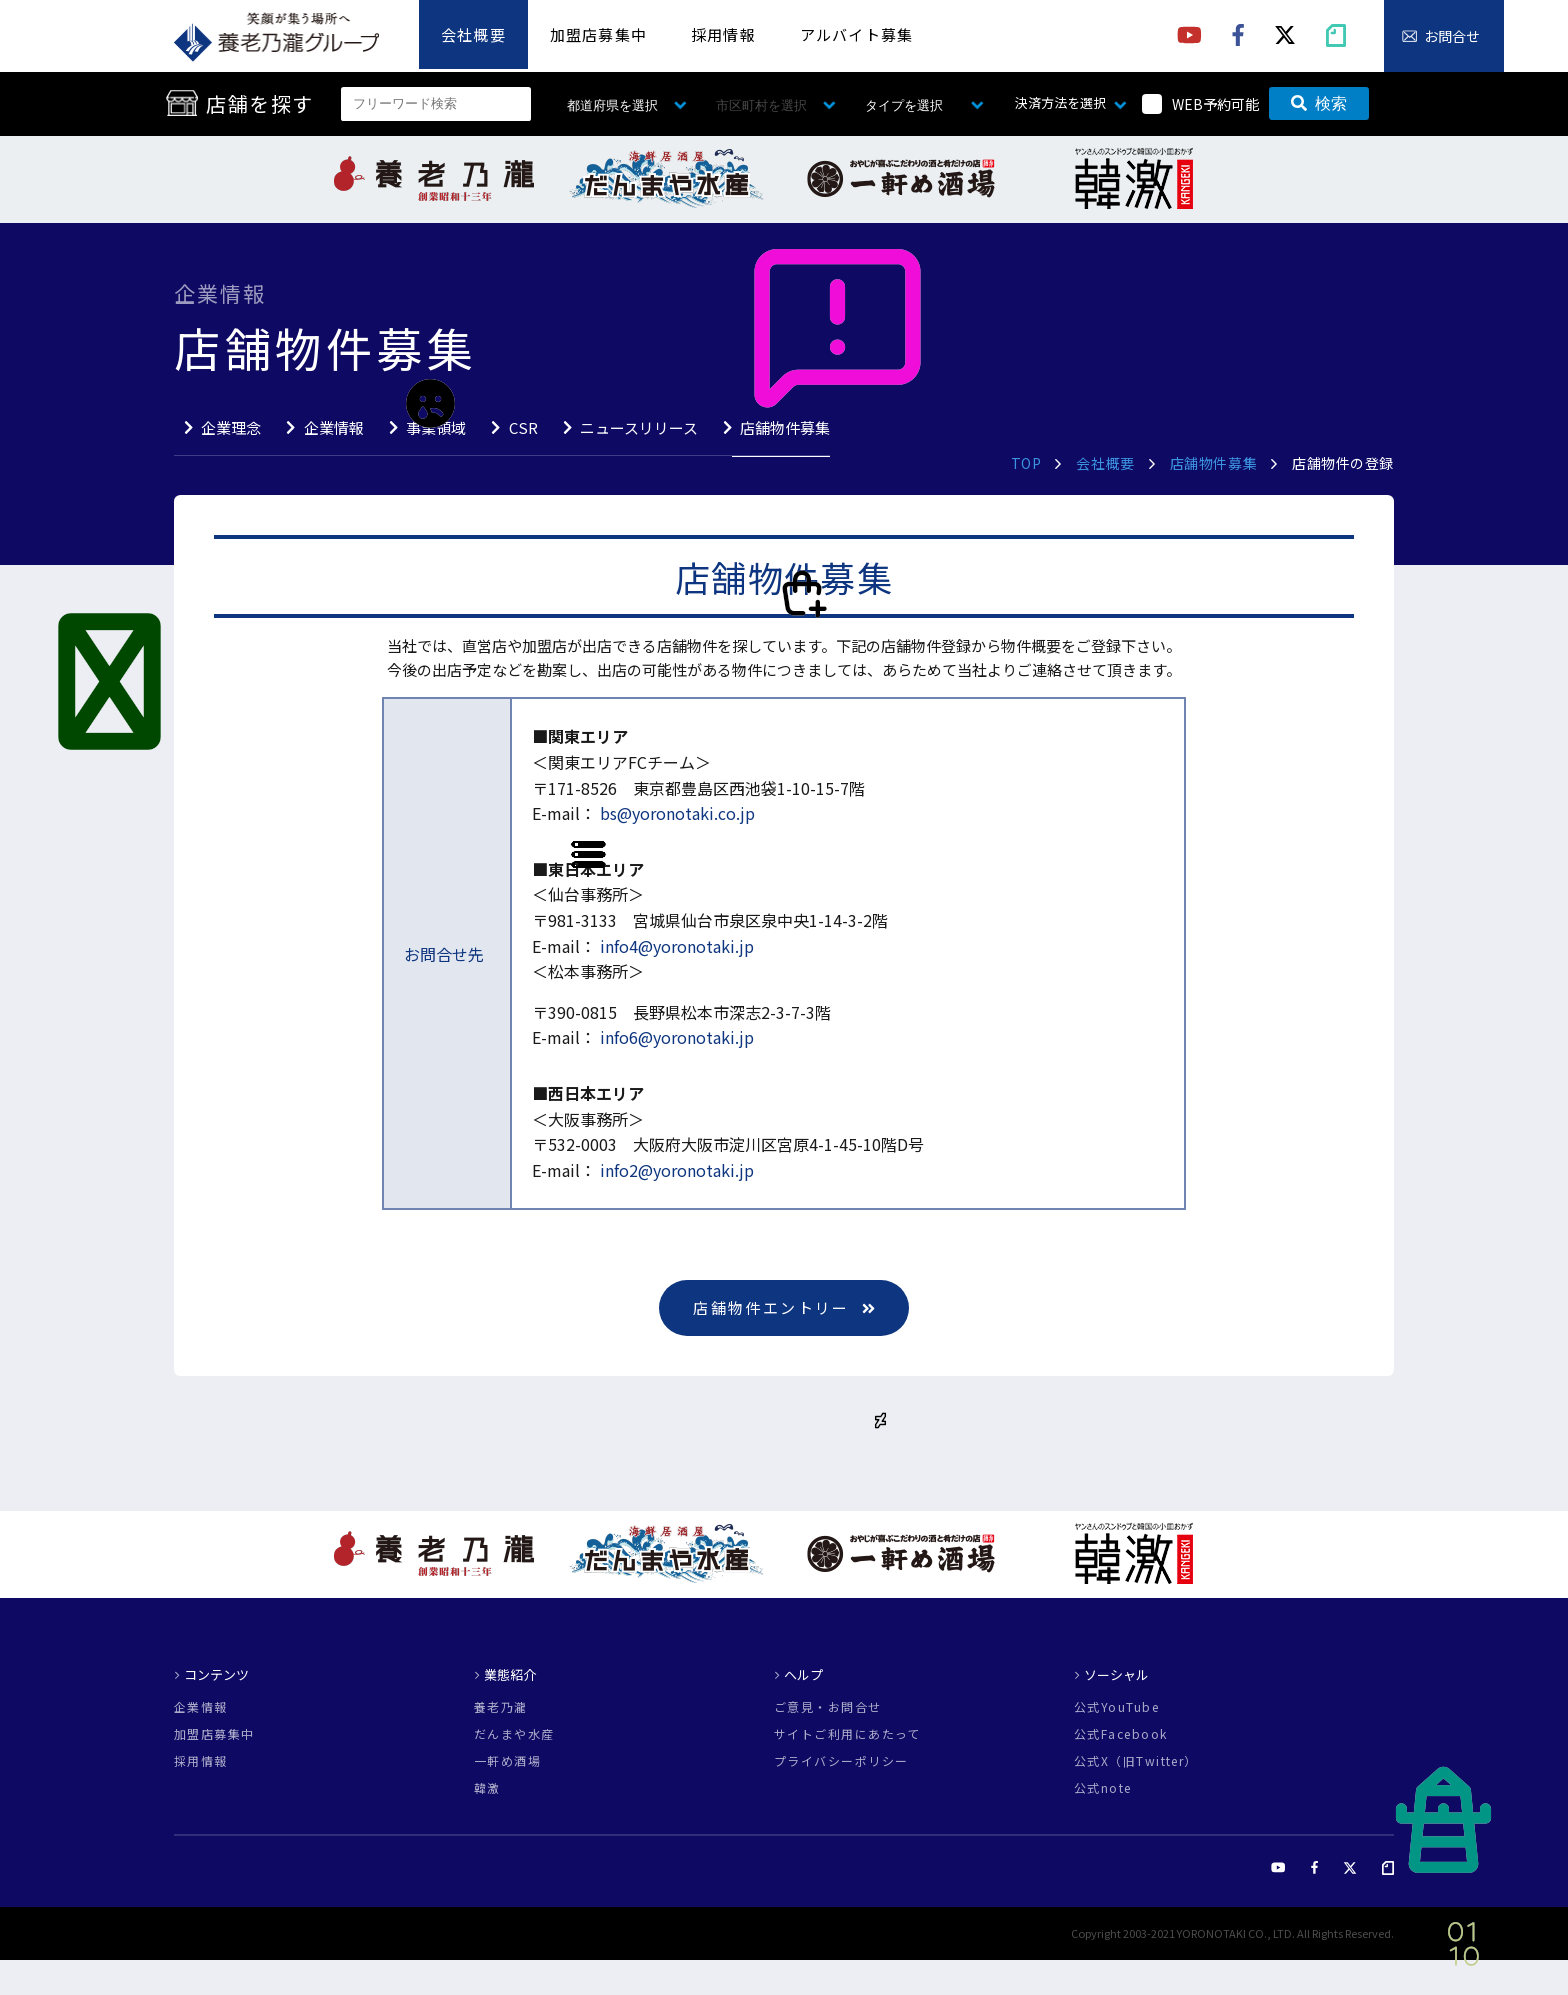  Describe the element at coordinates (109, 681) in the screenshot. I see `indicates a missing or undefined glyph` at that location.